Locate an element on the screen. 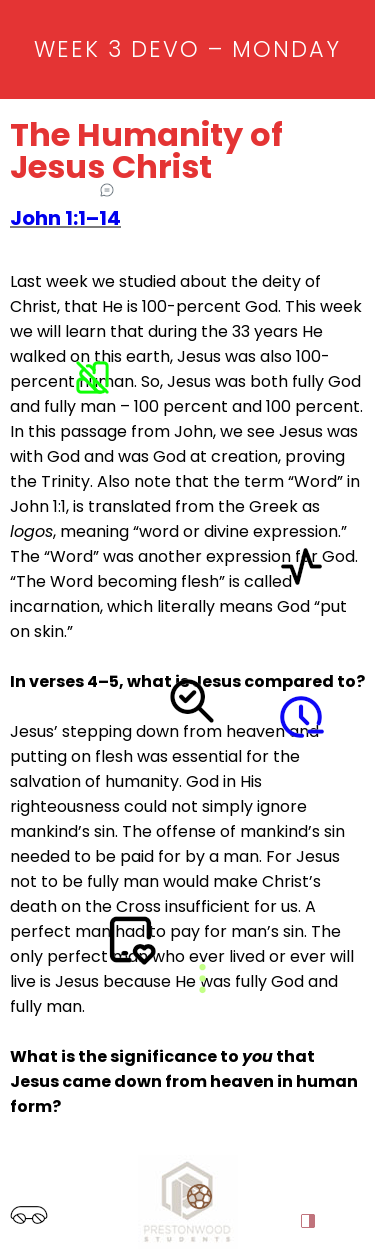 The width and height of the screenshot is (375, 1259). open additional options menu is located at coordinates (202, 978).